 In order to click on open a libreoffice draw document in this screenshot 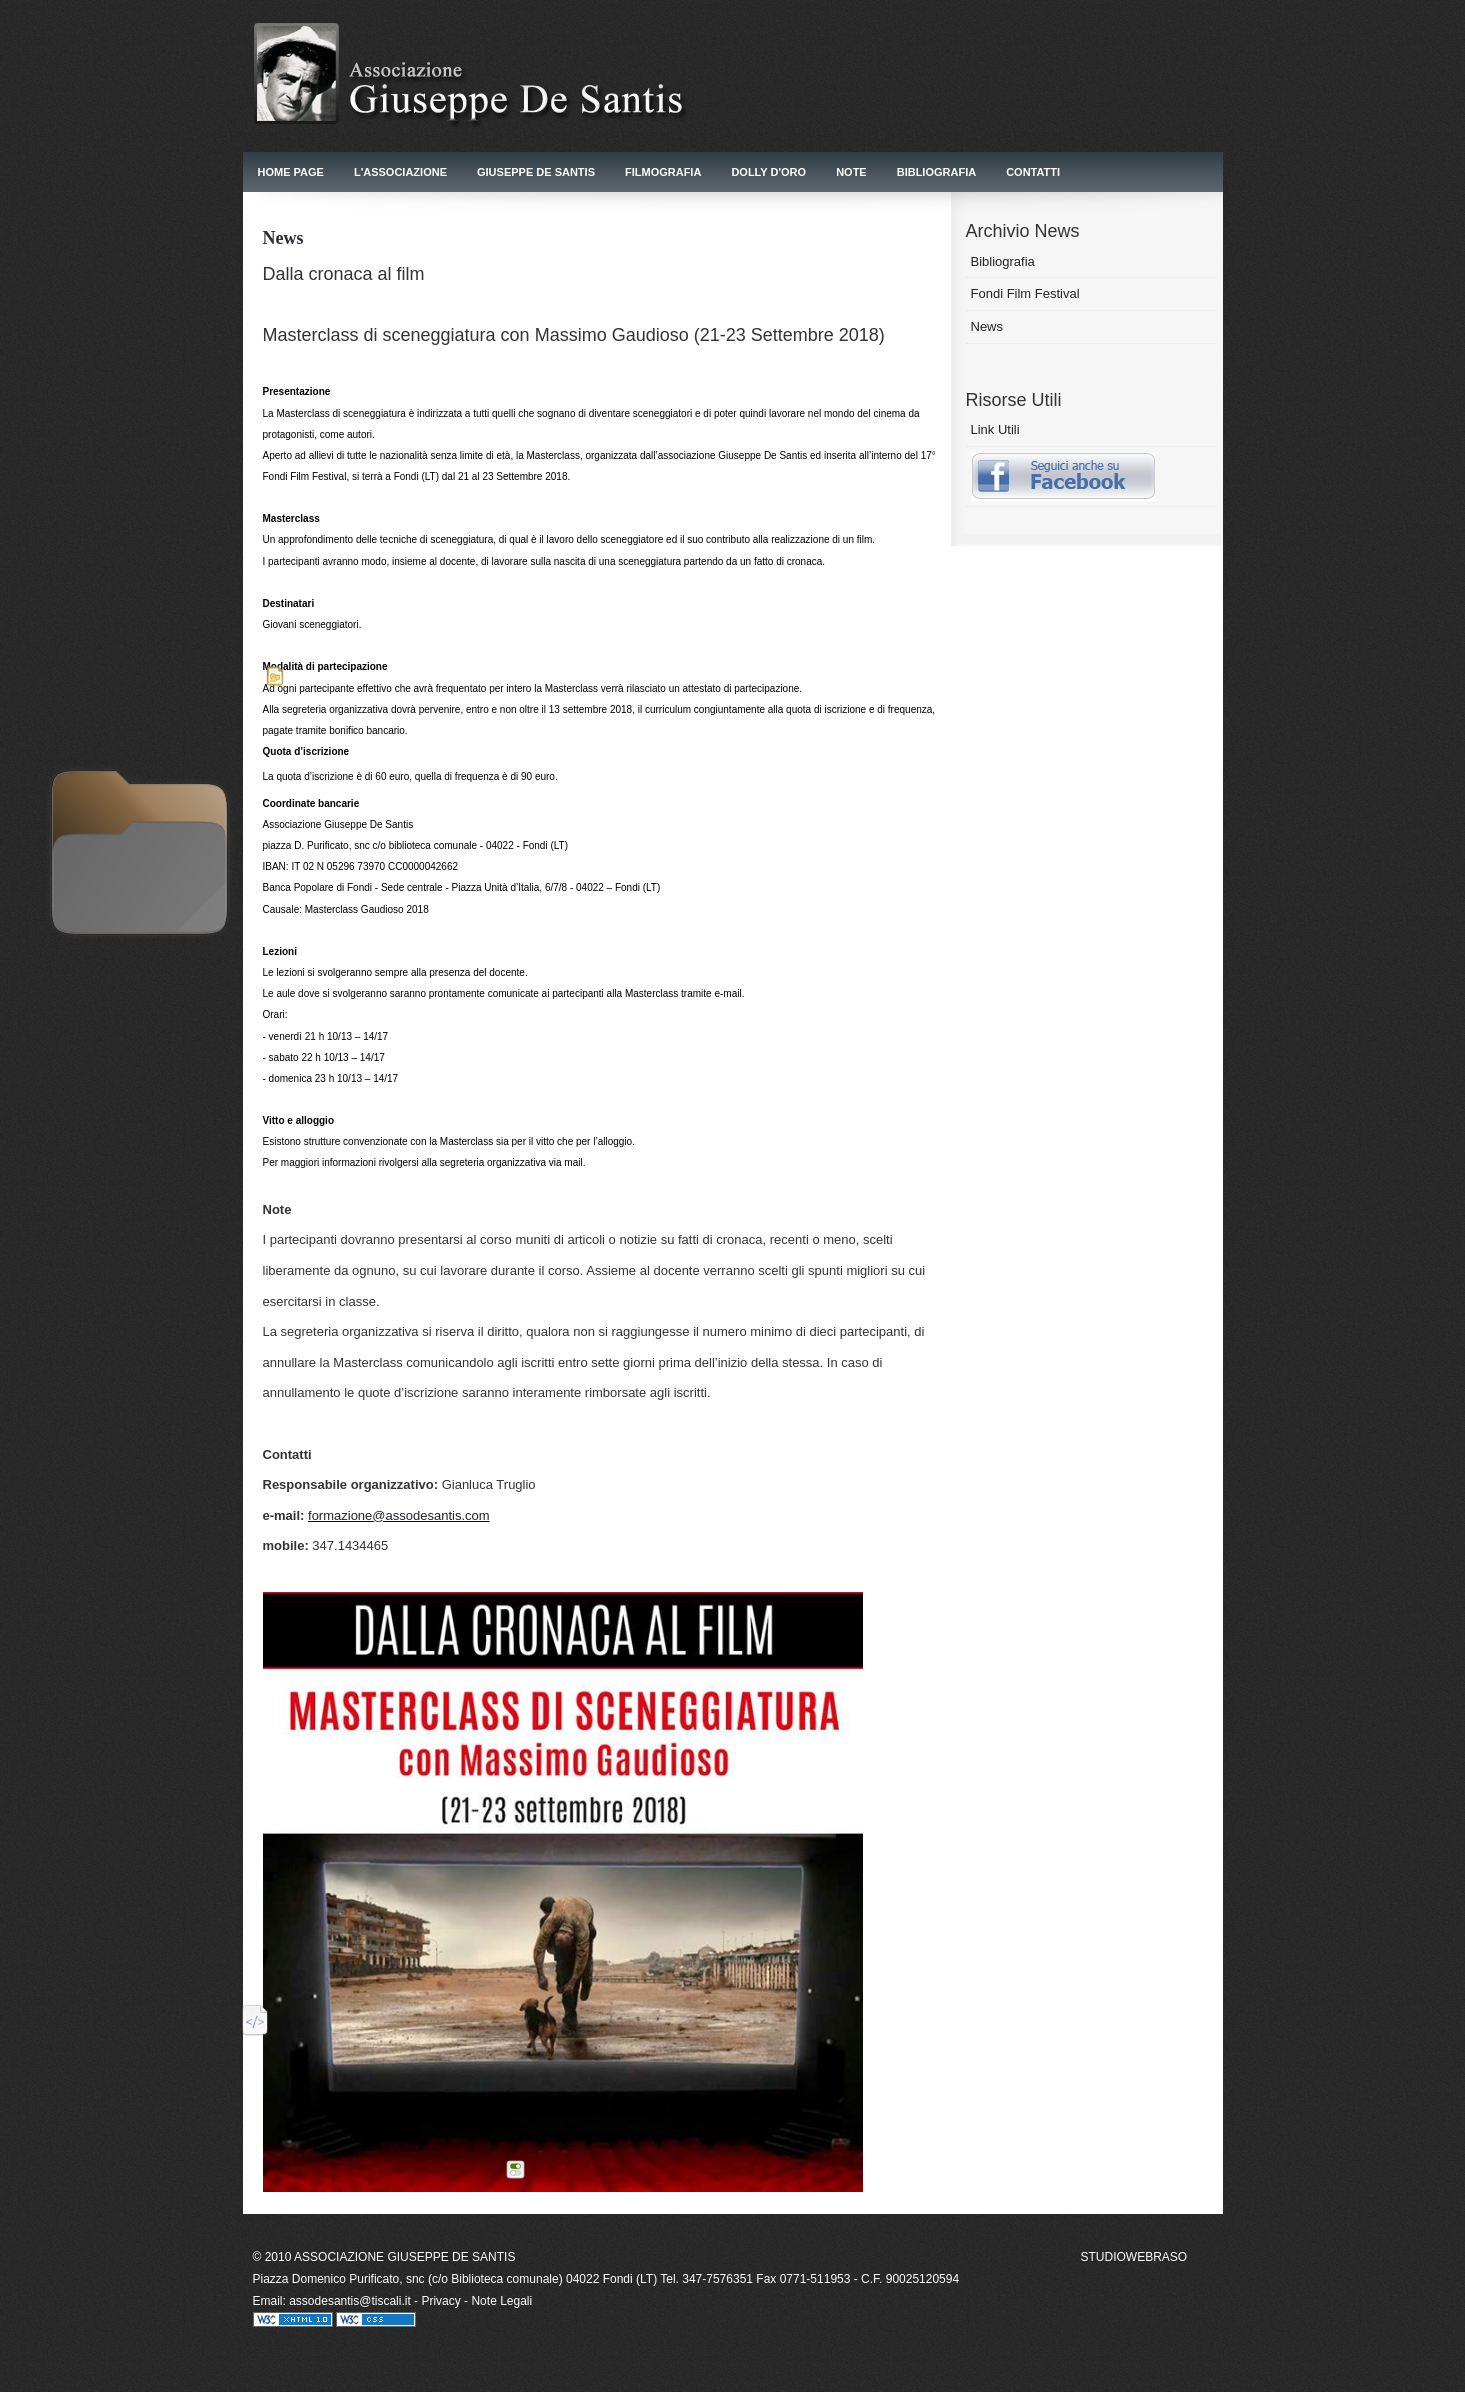, I will do `click(275, 676)`.